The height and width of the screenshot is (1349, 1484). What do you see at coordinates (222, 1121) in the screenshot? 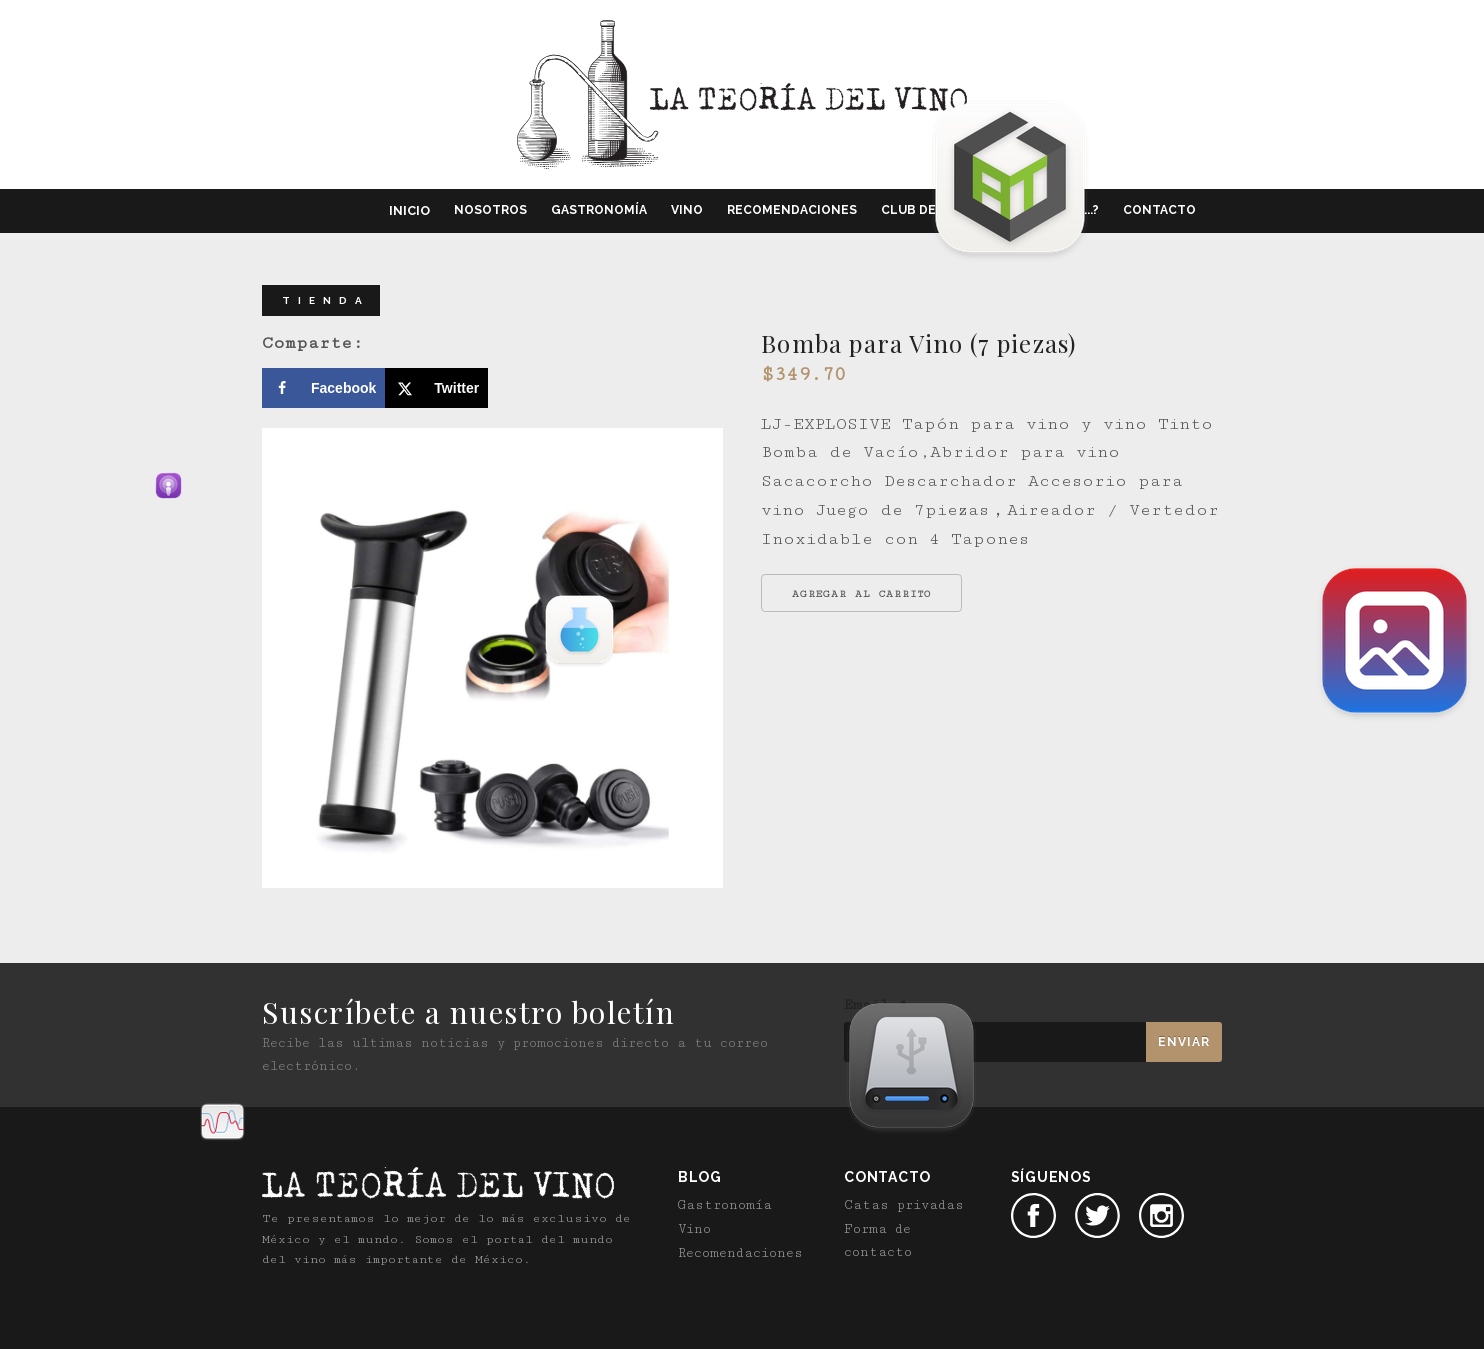
I see `open power statistics application` at bounding box center [222, 1121].